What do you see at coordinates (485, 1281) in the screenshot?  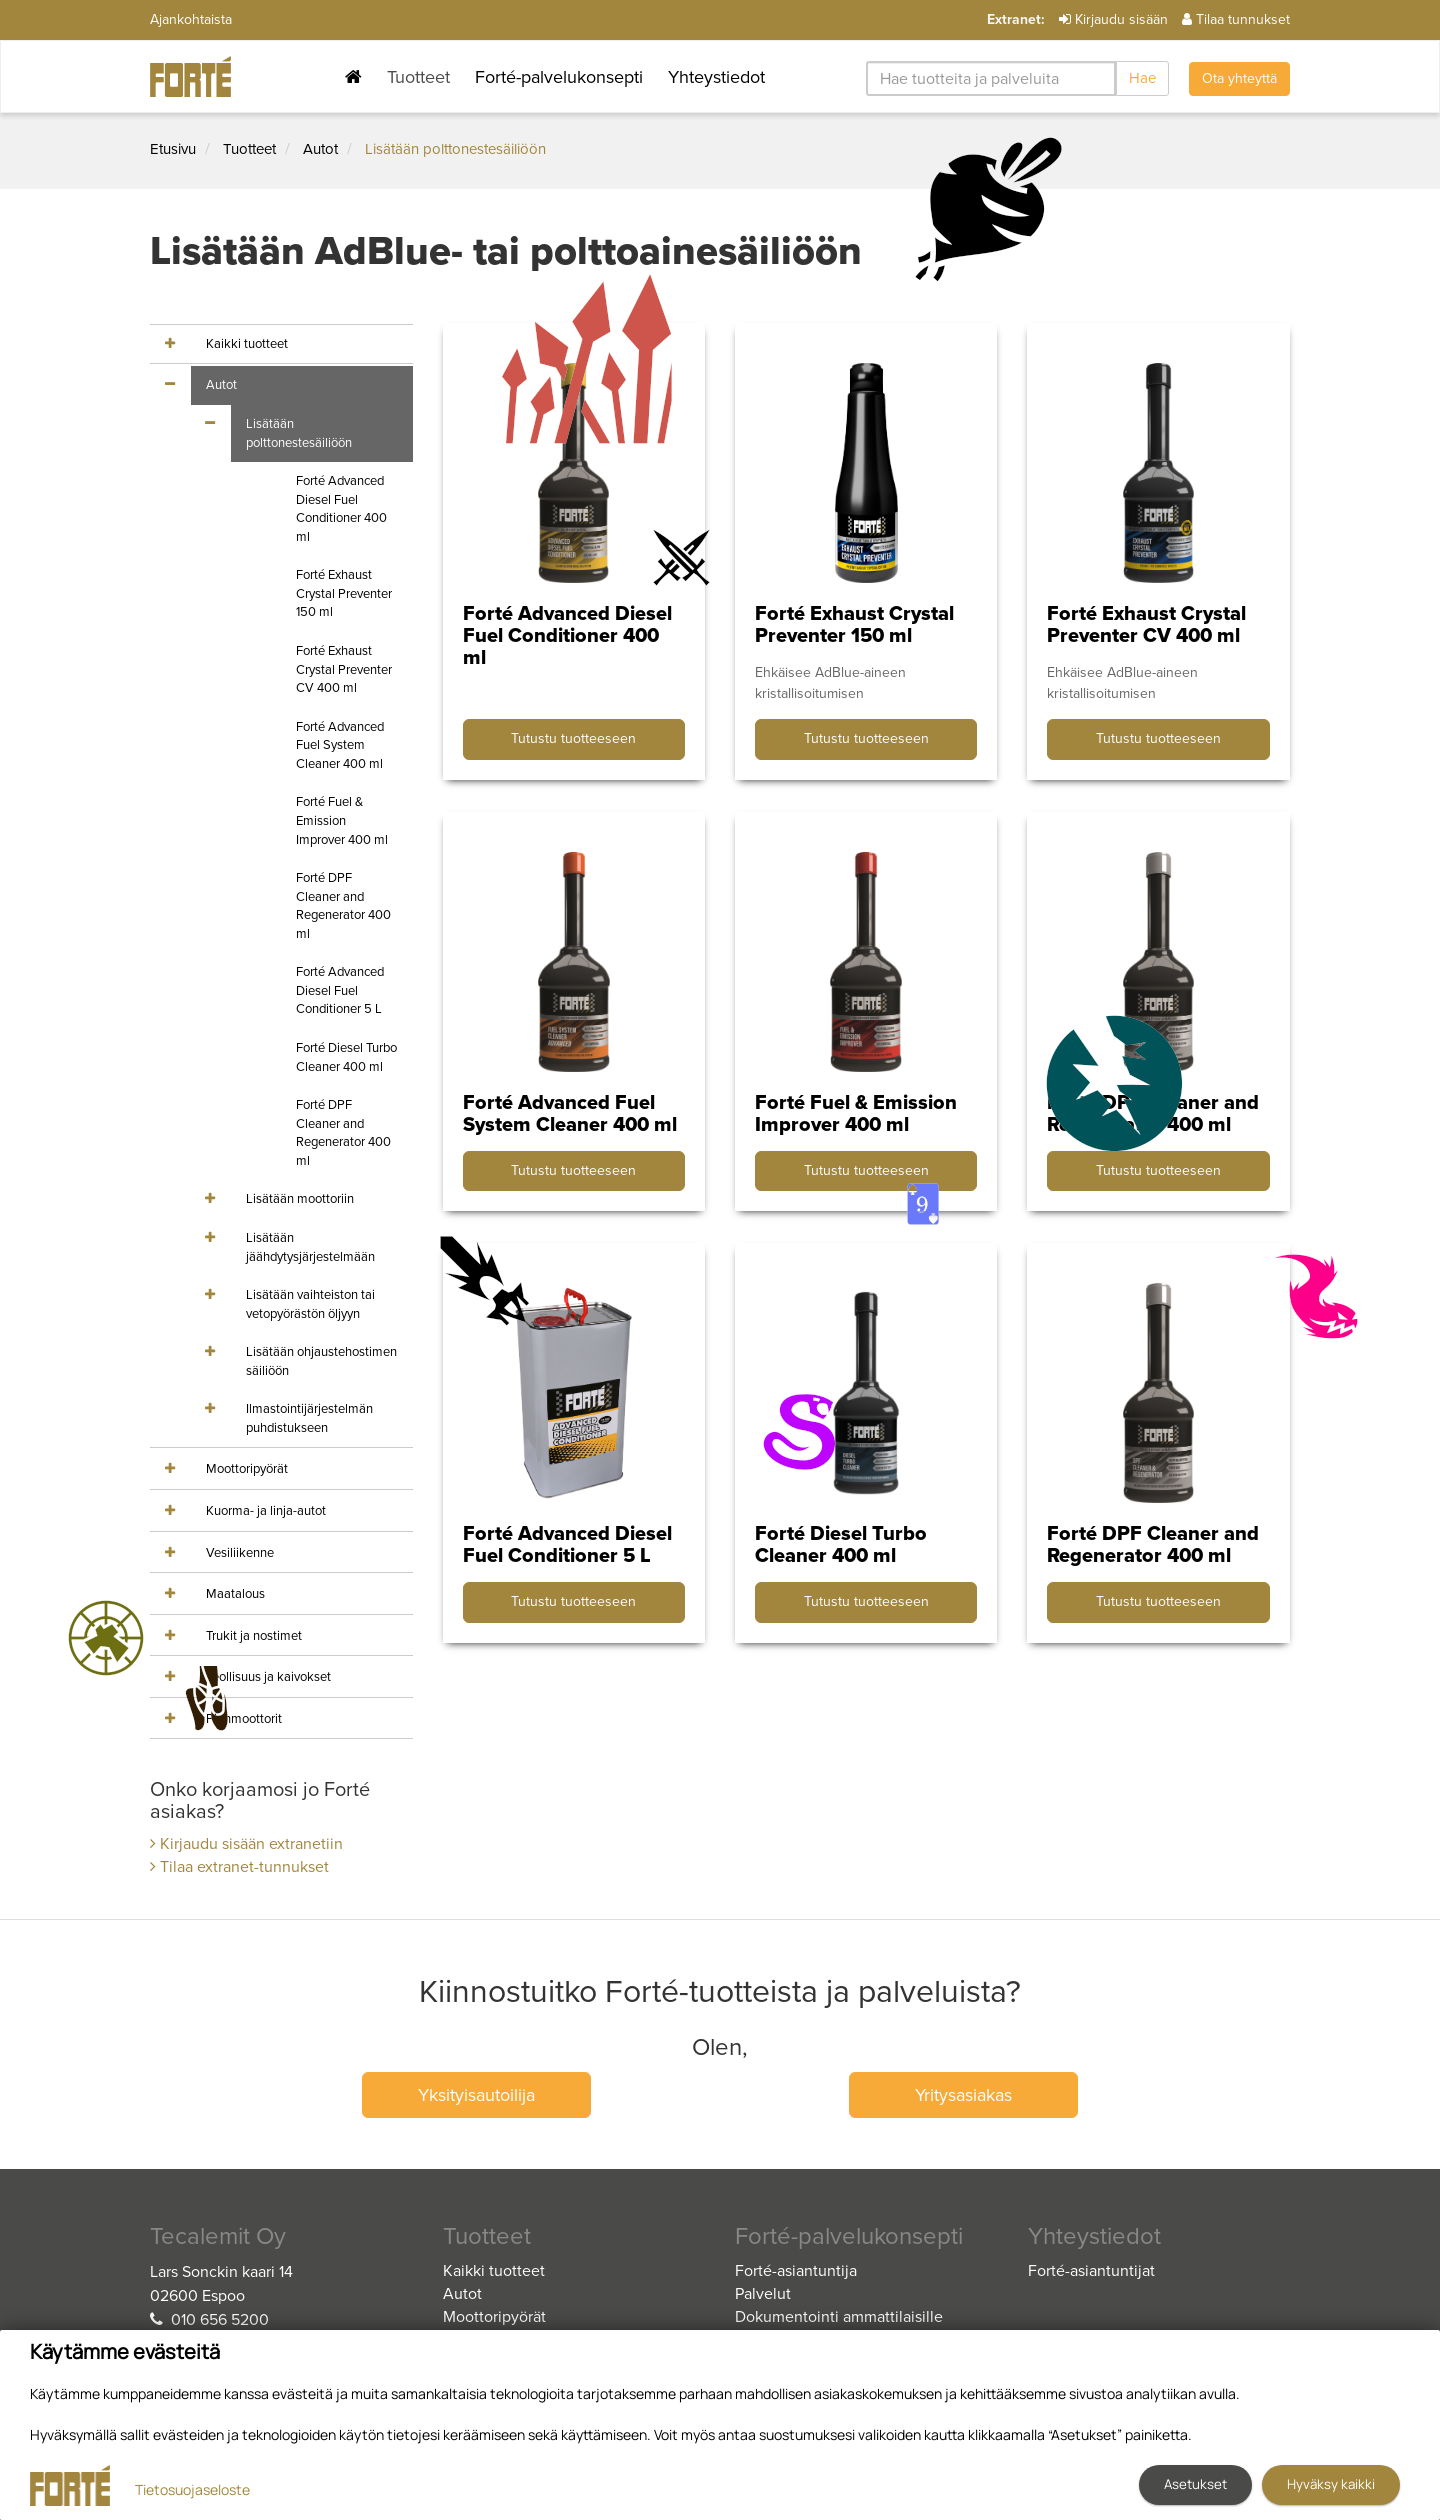 I see `activate afterburner or boost ability` at bounding box center [485, 1281].